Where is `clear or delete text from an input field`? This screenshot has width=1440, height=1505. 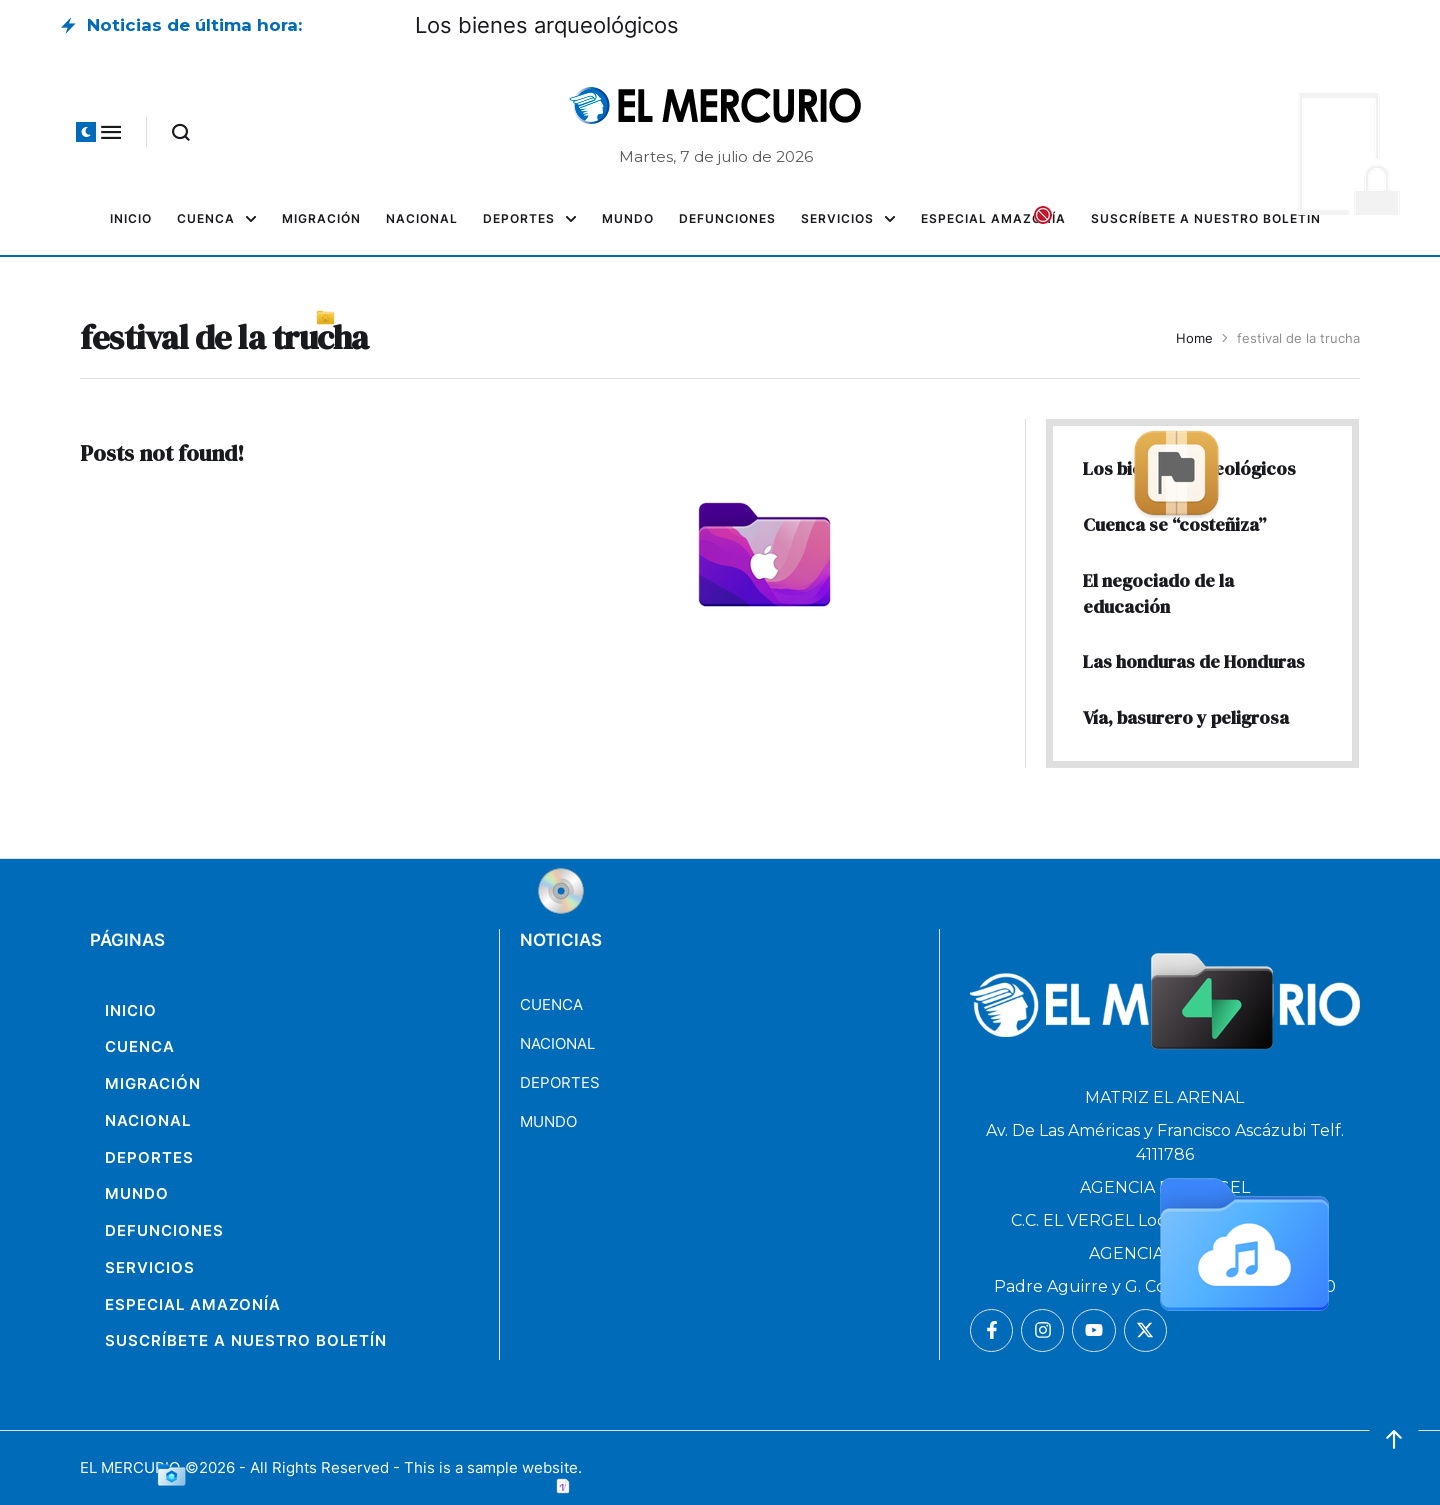 clear or delete text from an input field is located at coordinates (1043, 215).